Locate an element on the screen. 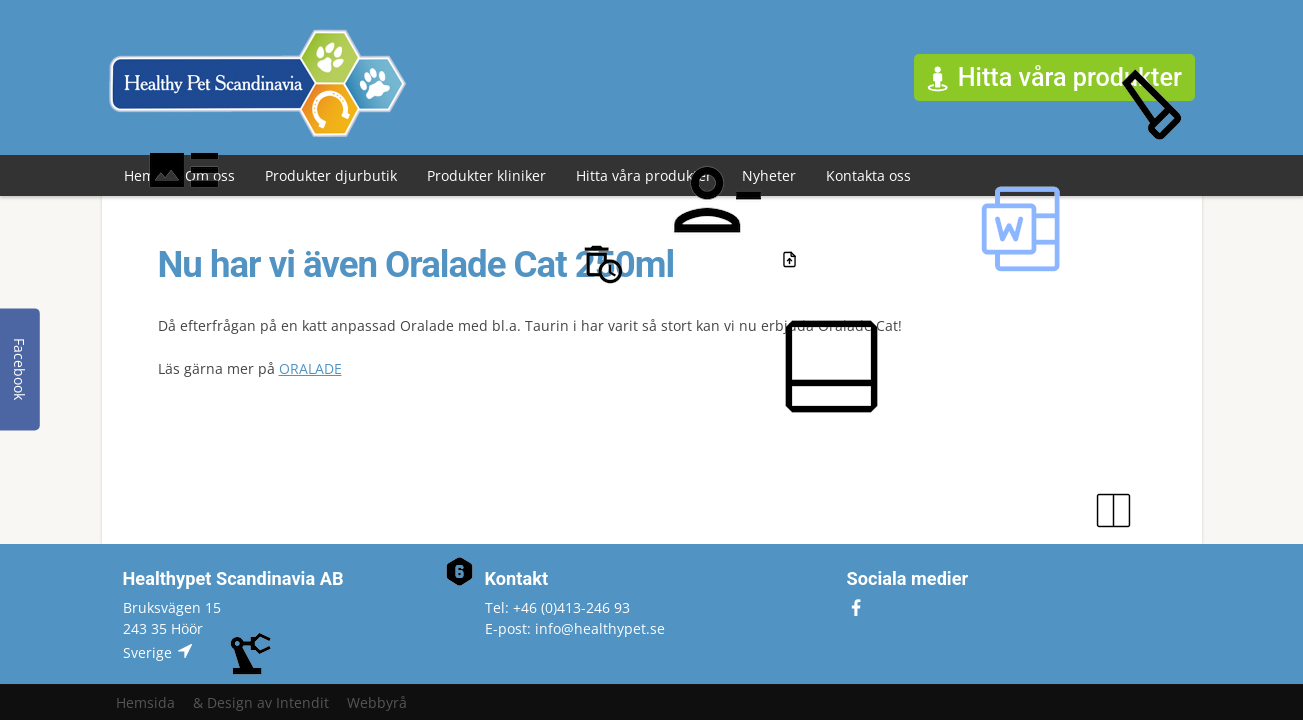  access precision manufacturing settings is located at coordinates (250, 654).